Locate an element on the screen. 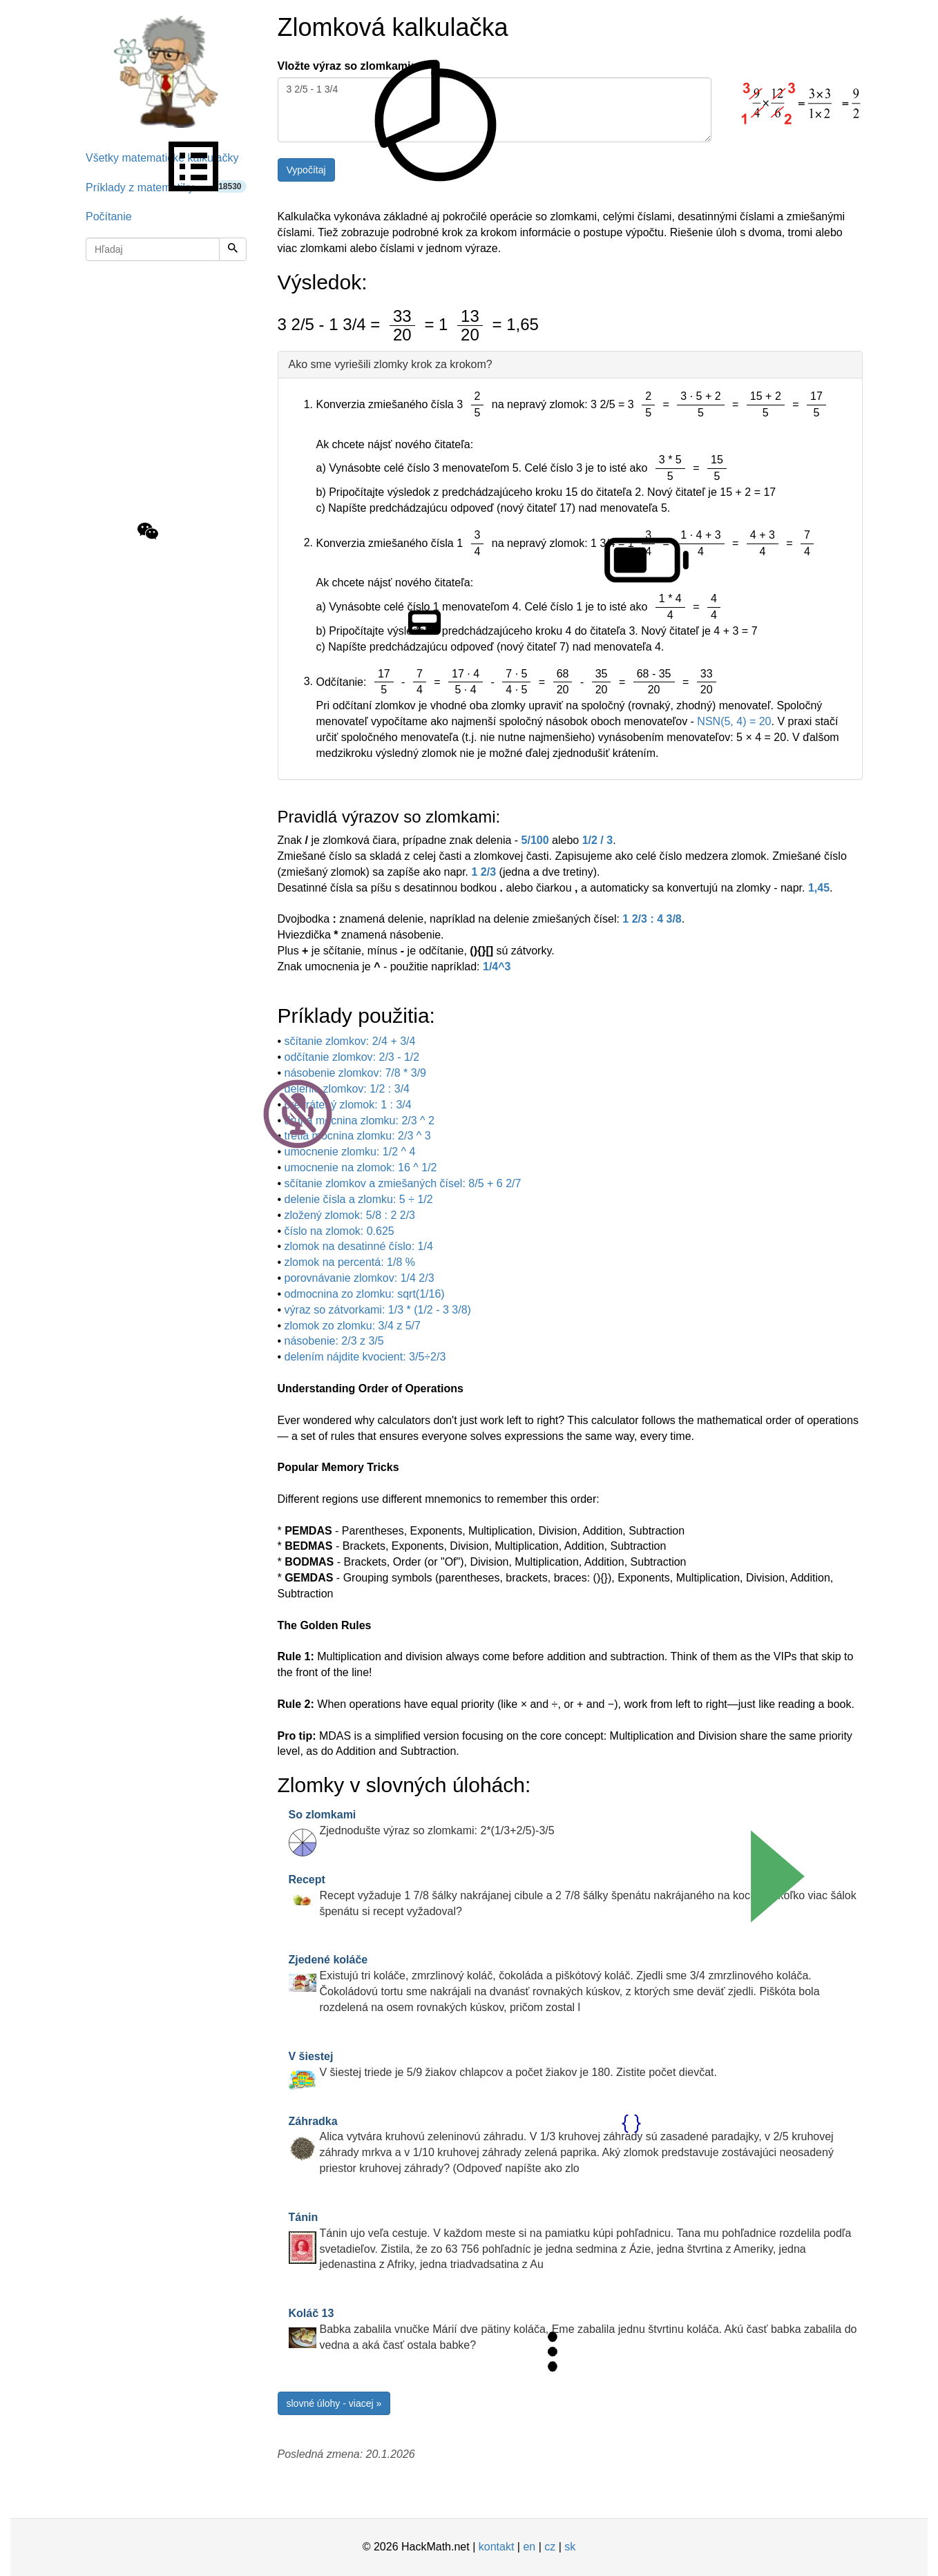 The image size is (938, 2576). open additional options menu is located at coordinates (553, 2352).